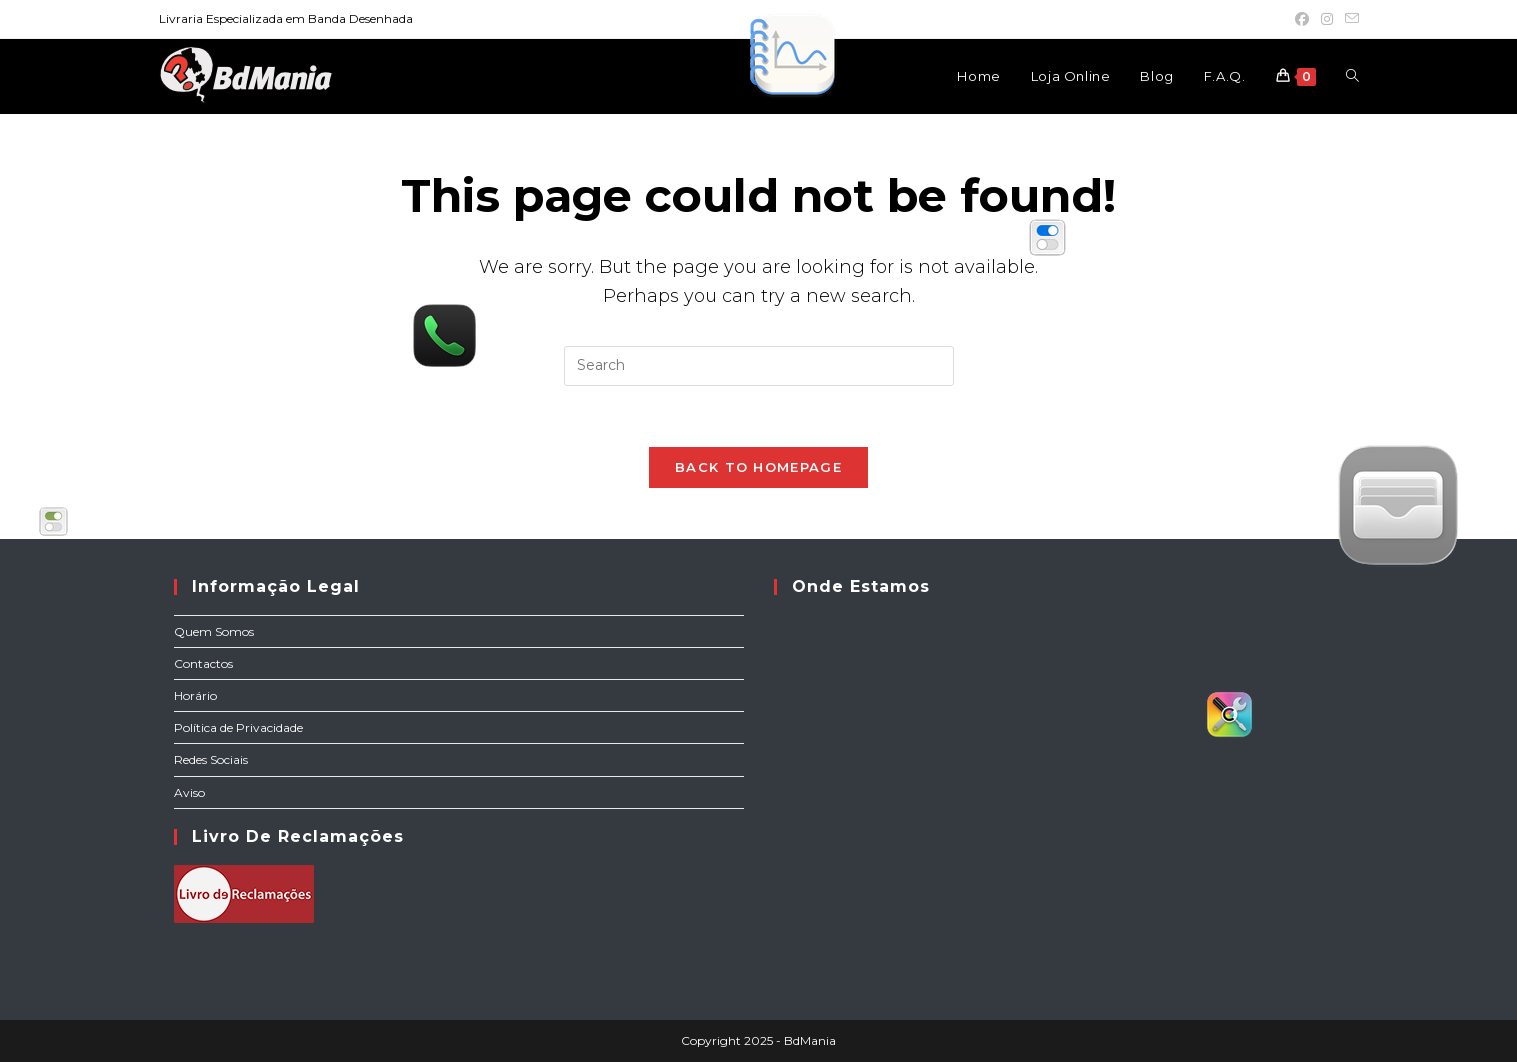 The width and height of the screenshot is (1517, 1062). Describe the element at coordinates (1047, 237) in the screenshot. I see `open gnome tweaks application` at that location.